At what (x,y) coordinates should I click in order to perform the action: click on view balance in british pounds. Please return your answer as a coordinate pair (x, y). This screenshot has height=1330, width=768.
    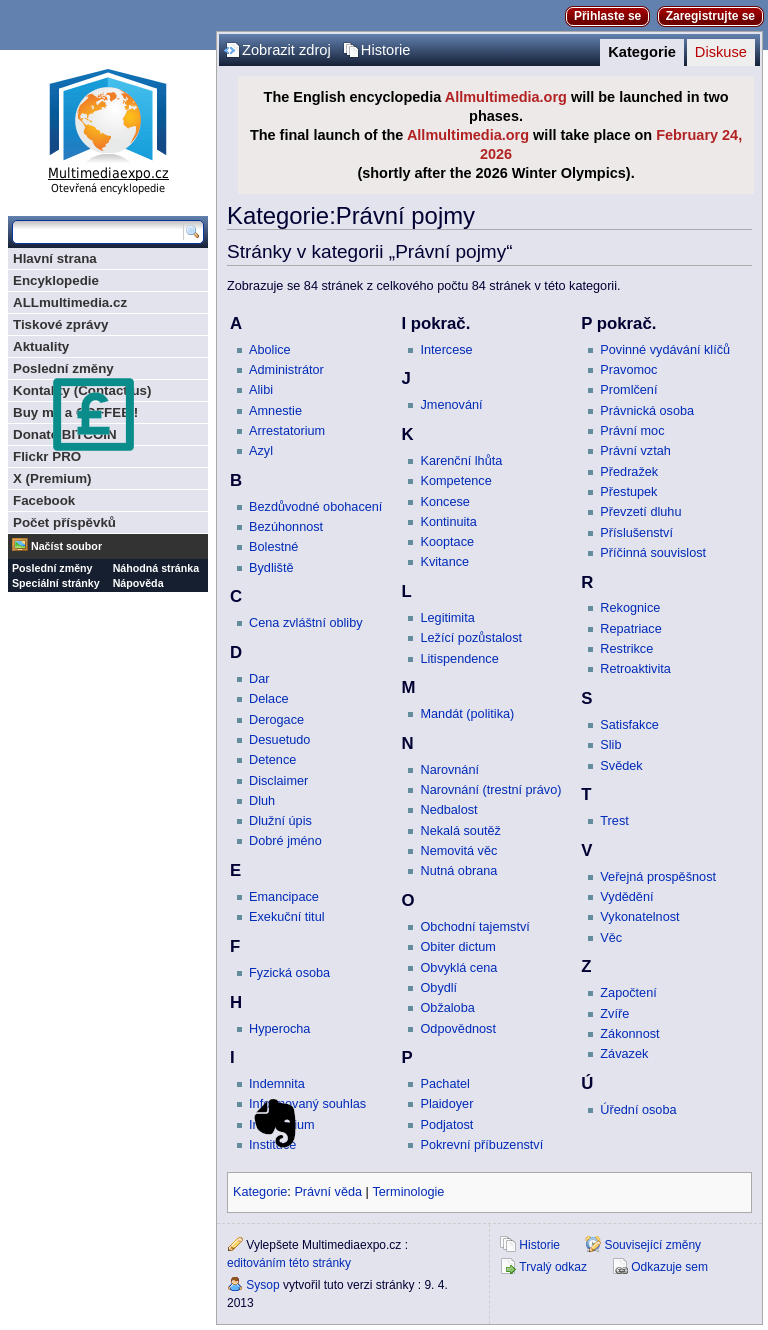
    Looking at the image, I should click on (93, 414).